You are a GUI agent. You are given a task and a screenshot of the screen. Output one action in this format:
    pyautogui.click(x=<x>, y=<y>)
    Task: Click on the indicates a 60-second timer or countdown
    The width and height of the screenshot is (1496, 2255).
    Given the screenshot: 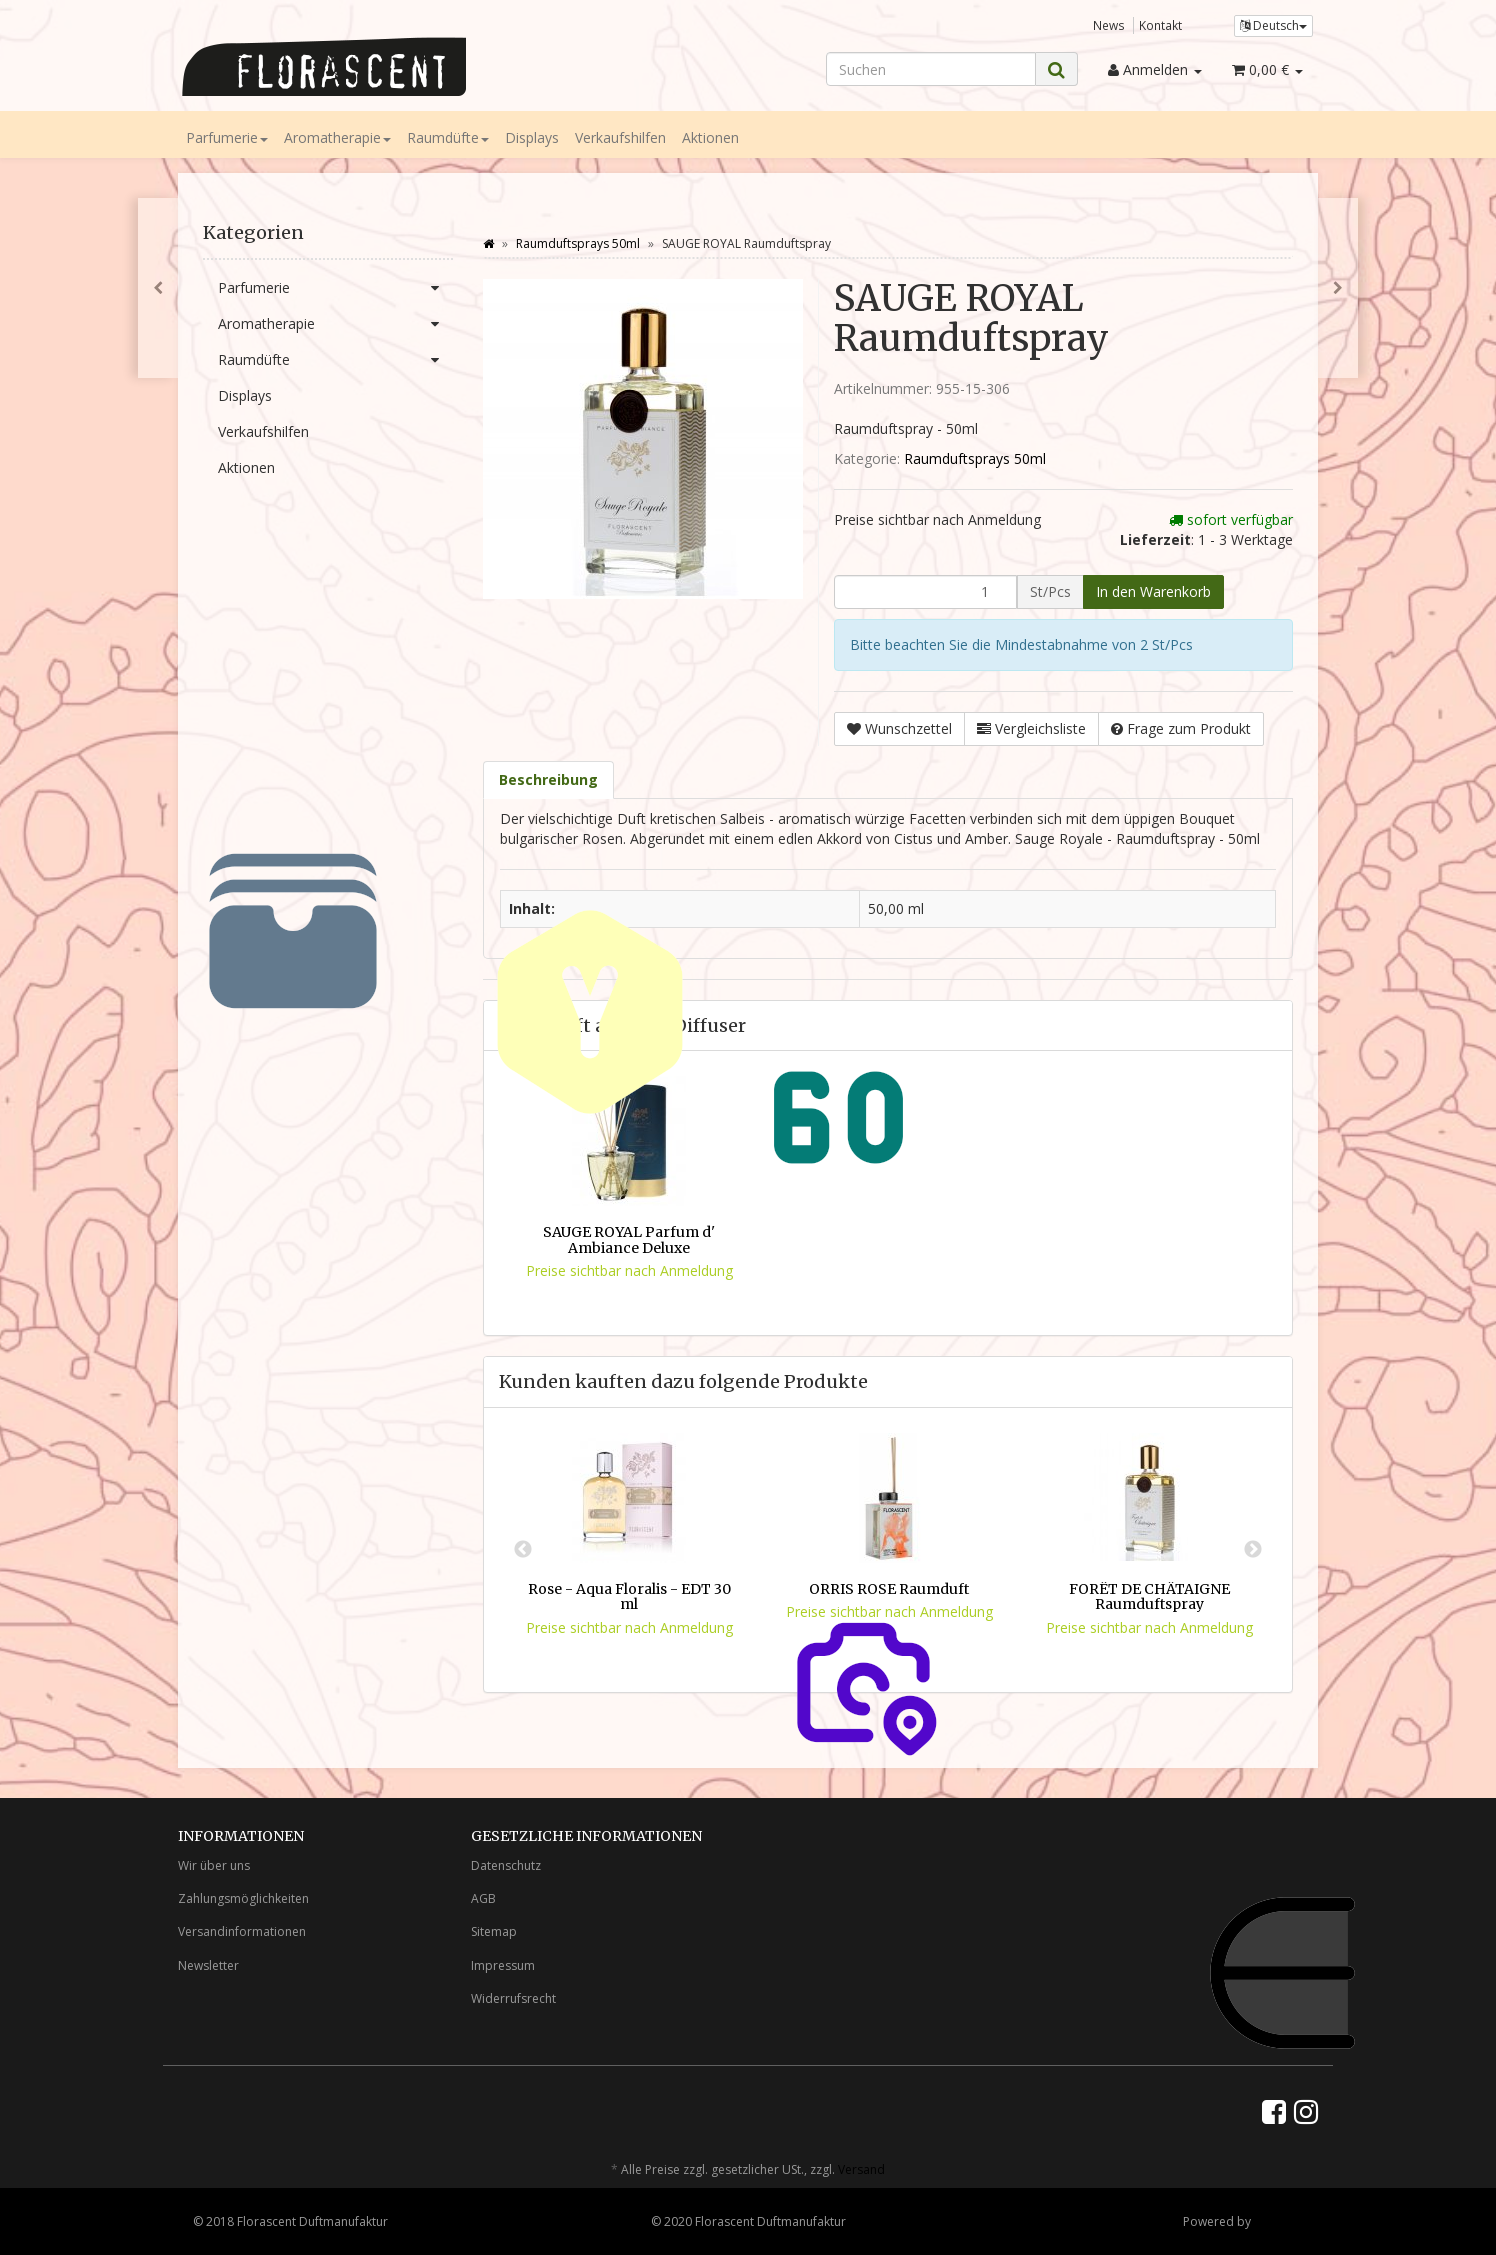 What is the action you would take?
    pyautogui.click(x=838, y=1117)
    